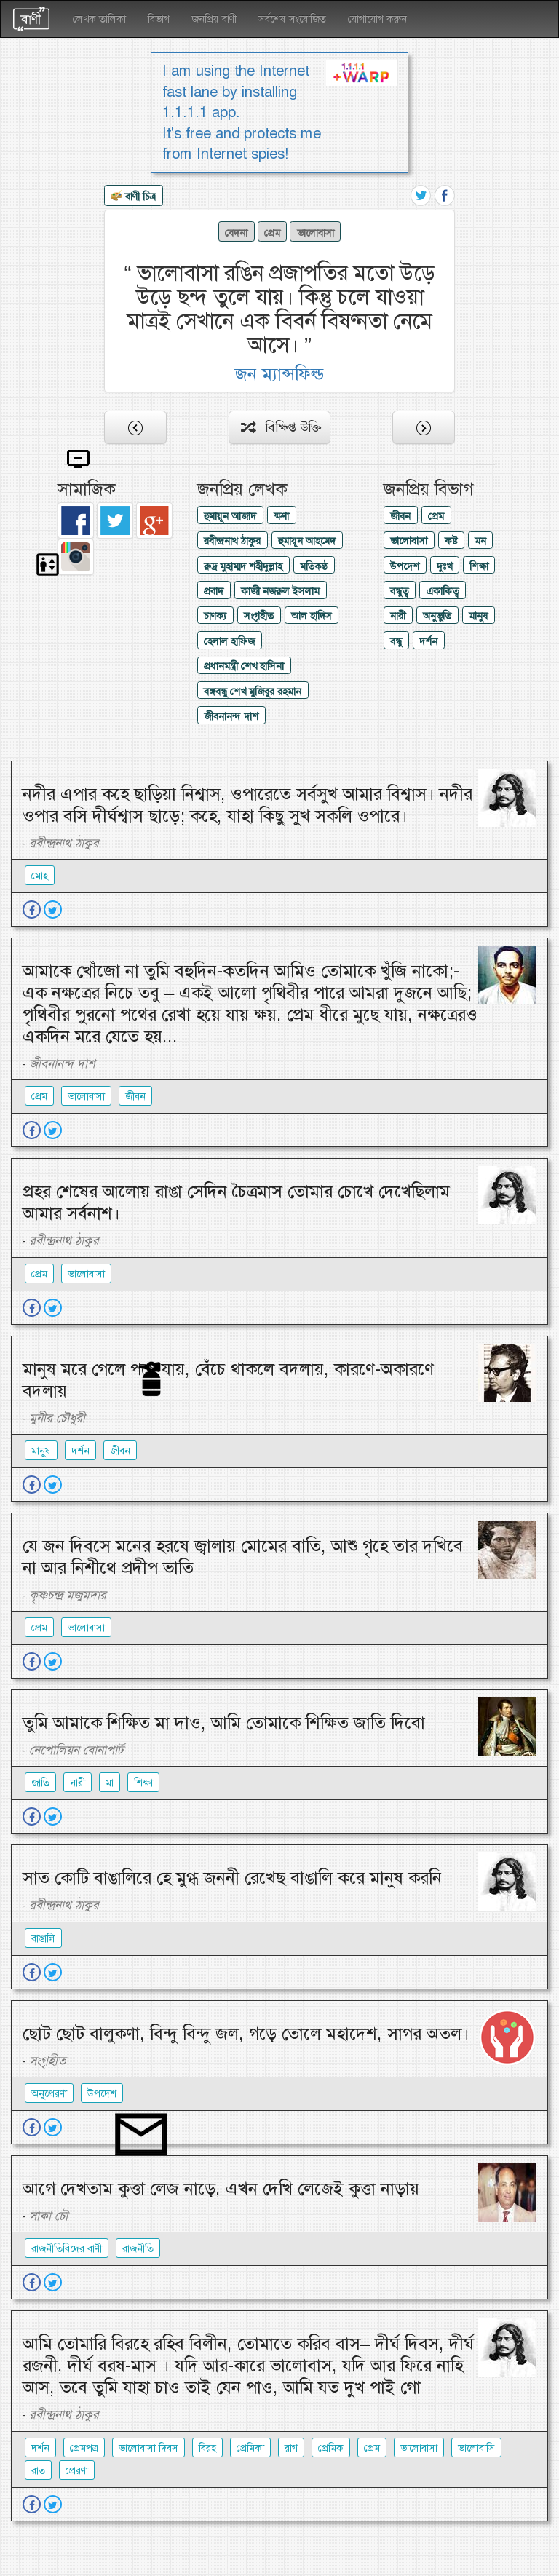 The height and width of the screenshot is (2576, 559). Describe the element at coordinates (141, 2134) in the screenshot. I see `open your email inbox` at that location.